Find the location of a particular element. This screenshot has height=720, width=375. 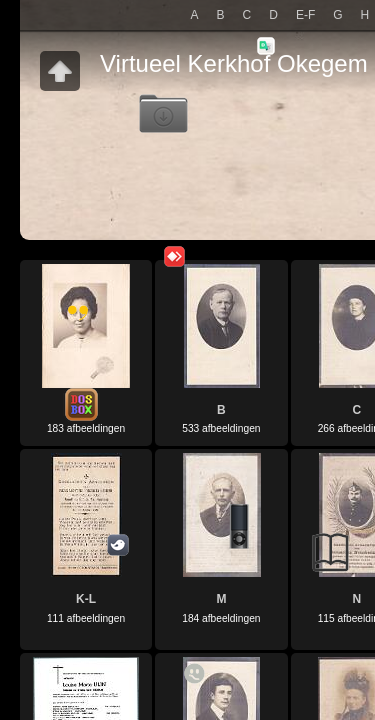

indicates confusion or uncertainty about an action is located at coordinates (194, 673).